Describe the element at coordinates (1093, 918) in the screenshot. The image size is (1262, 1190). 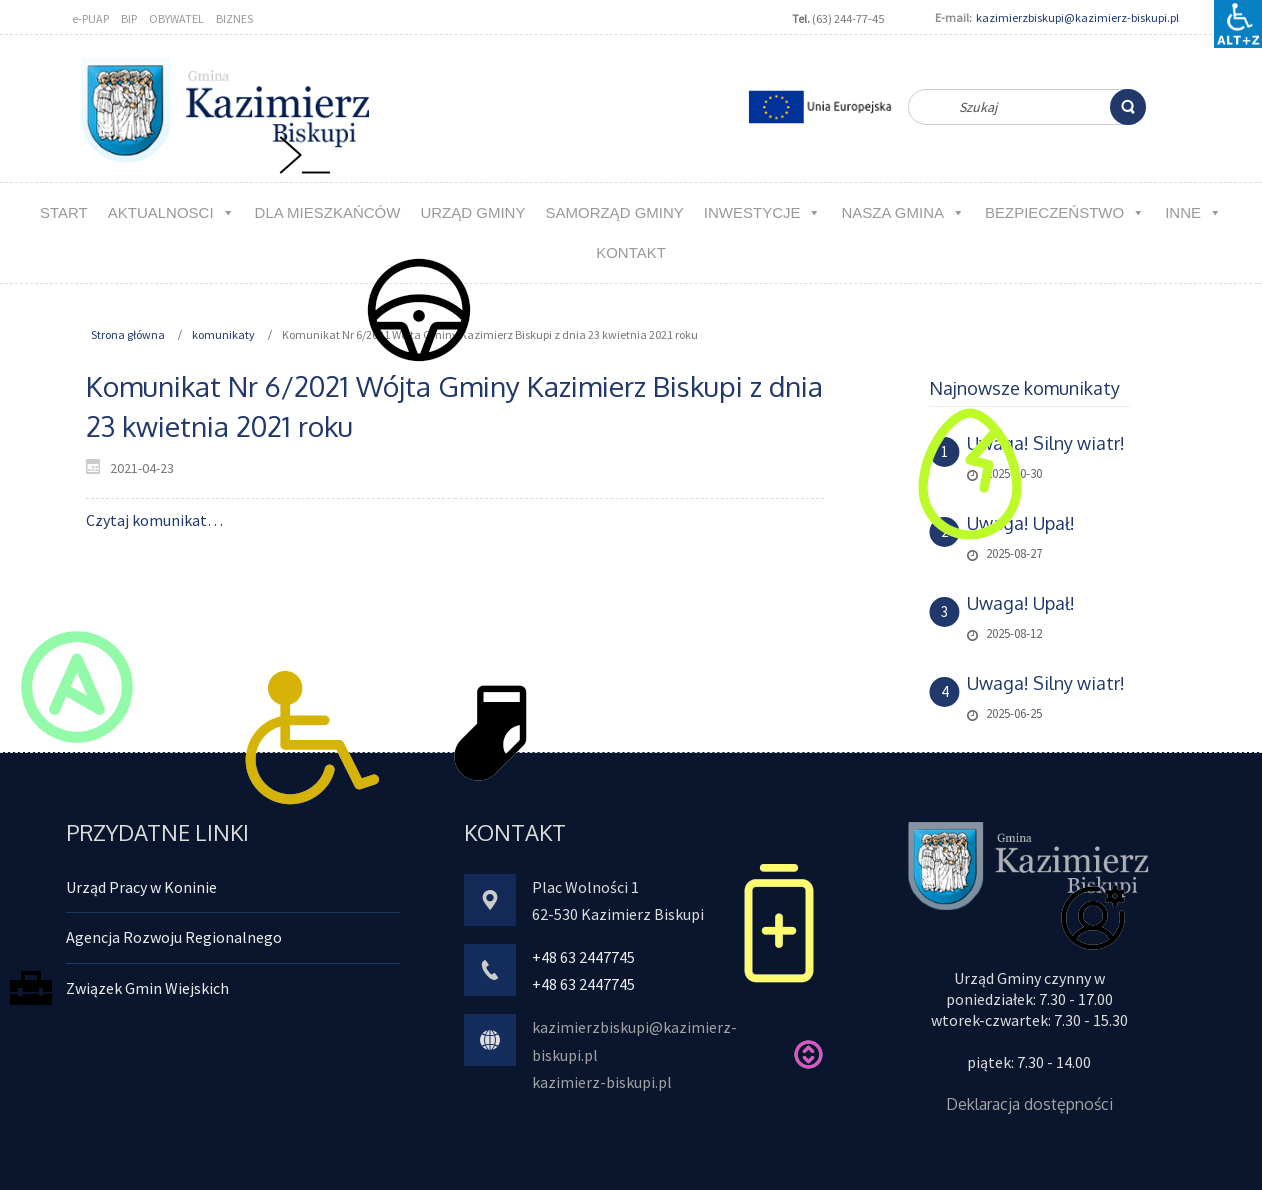
I see `access user profile settings` at that location.